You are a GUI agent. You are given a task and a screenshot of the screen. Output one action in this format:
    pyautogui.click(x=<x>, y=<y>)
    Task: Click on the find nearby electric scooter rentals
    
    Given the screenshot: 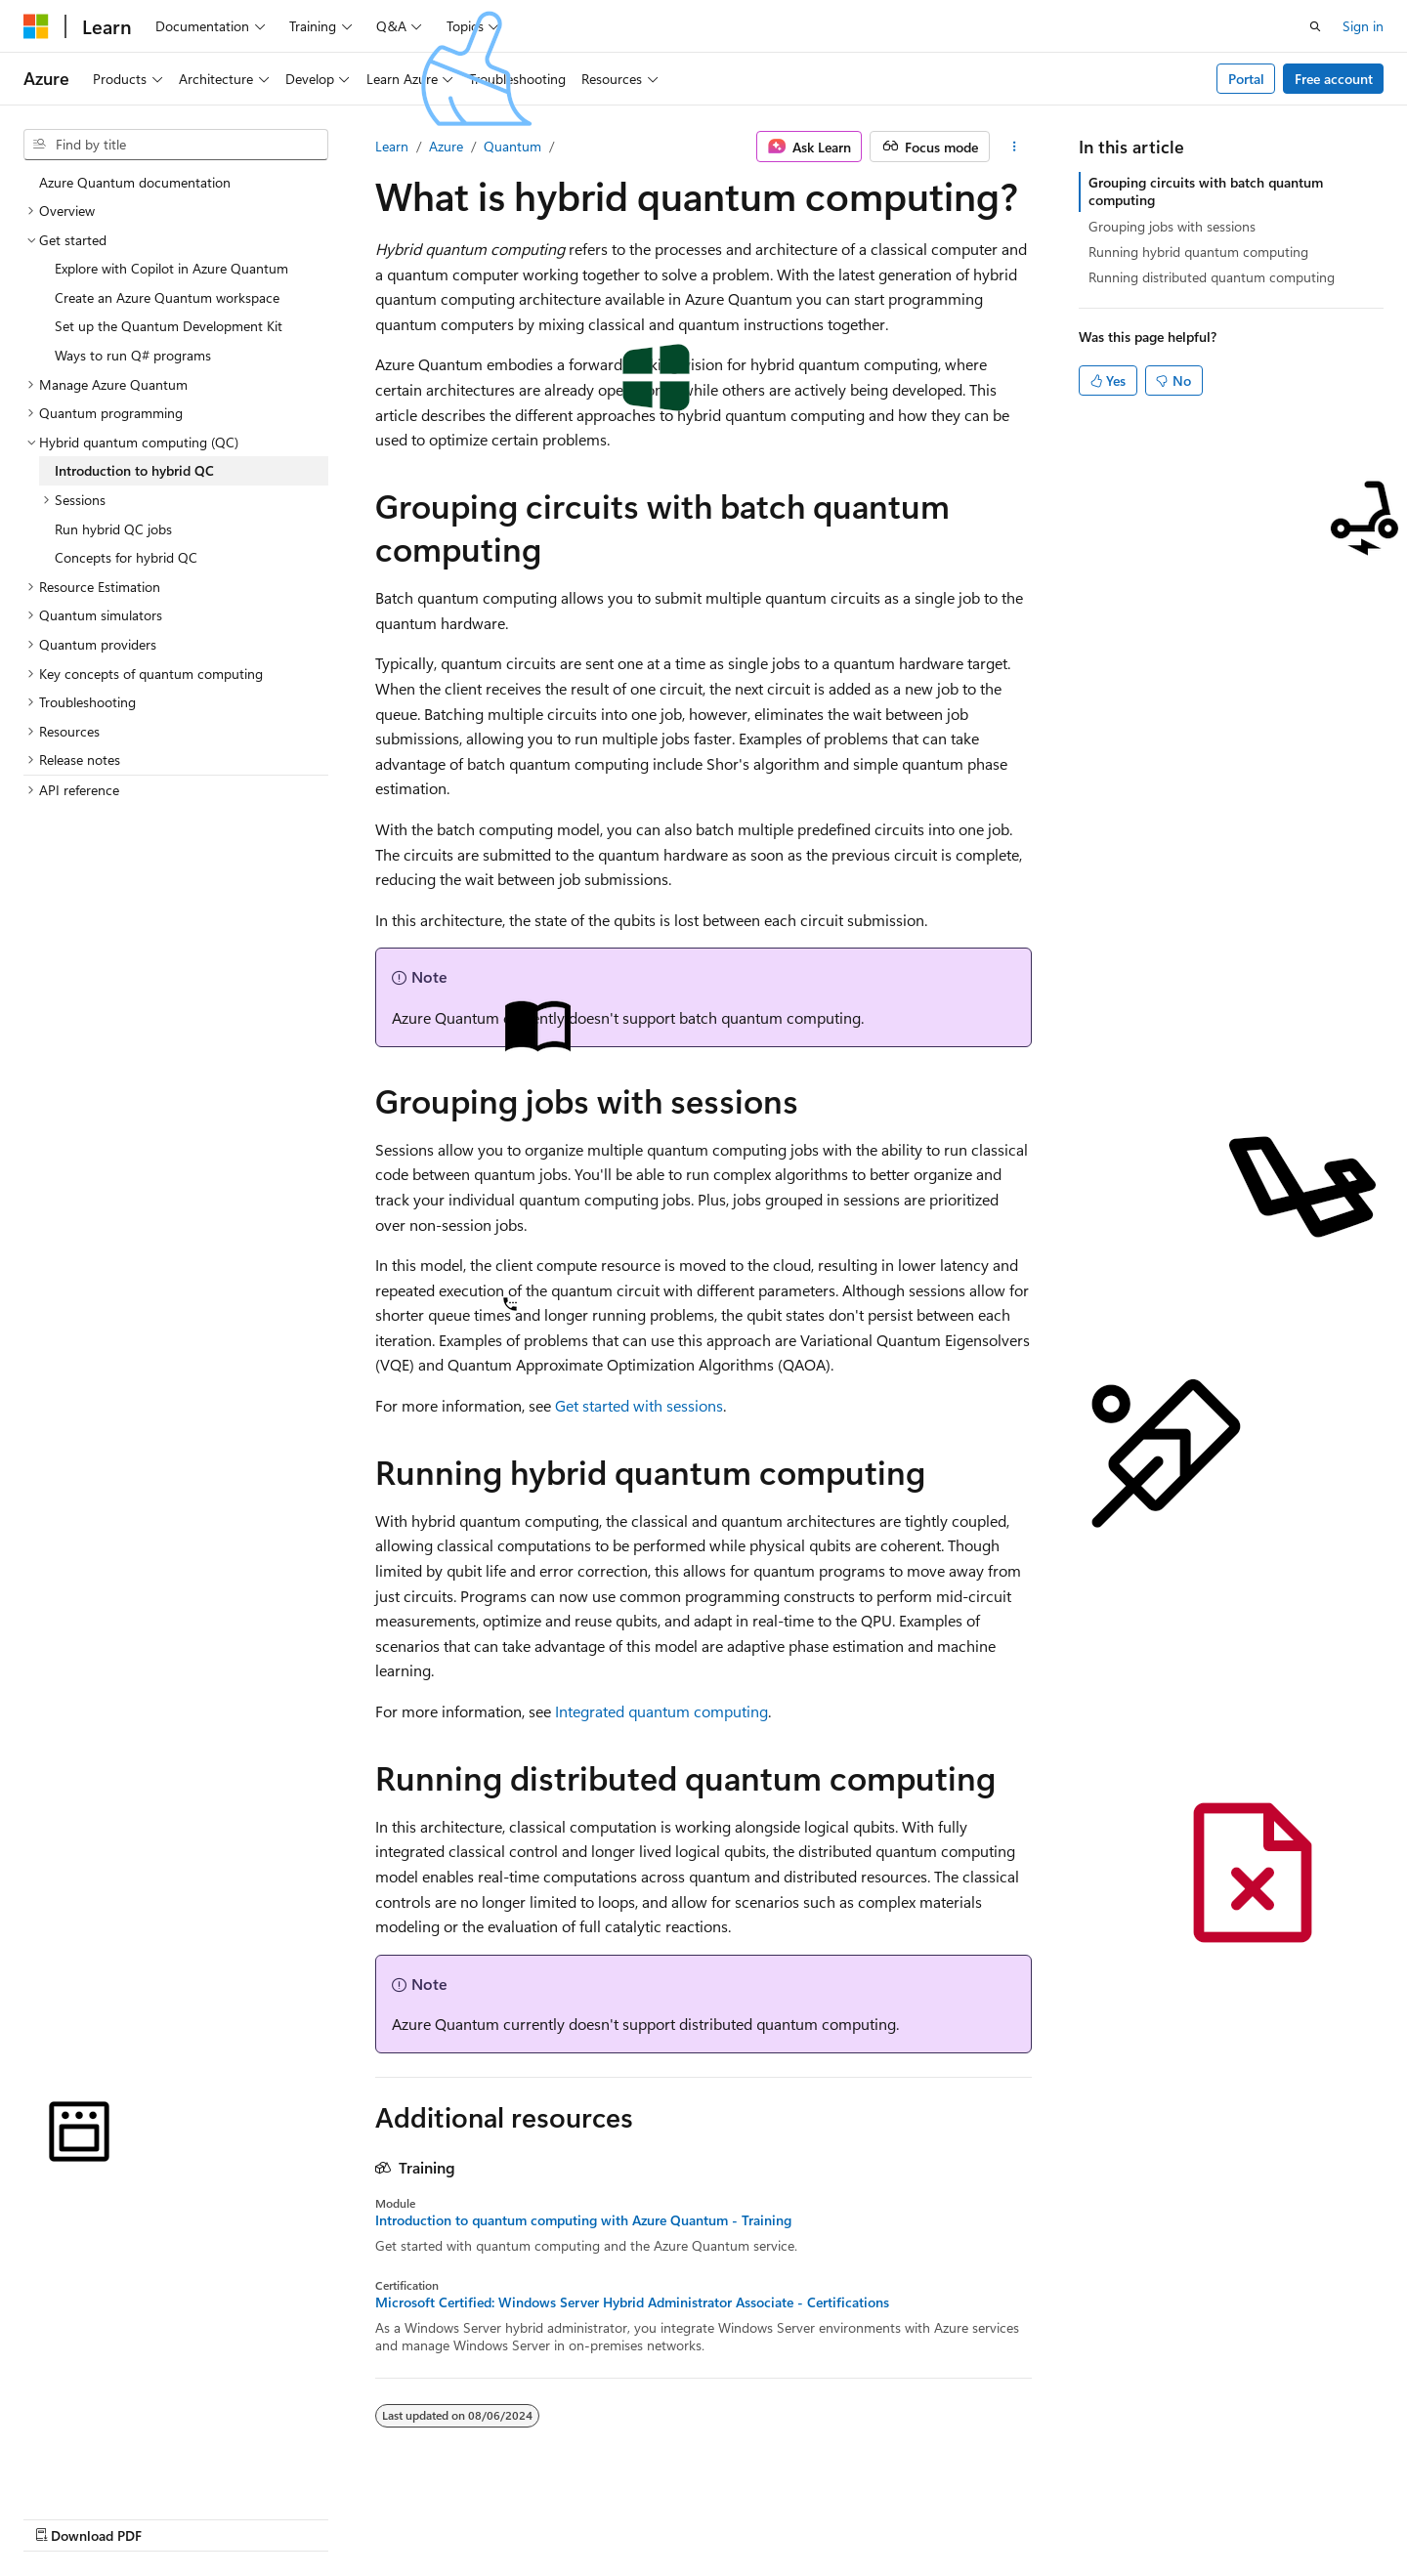 What is the action you would take?
    pyautogui.click(x=1364, y=518)
    